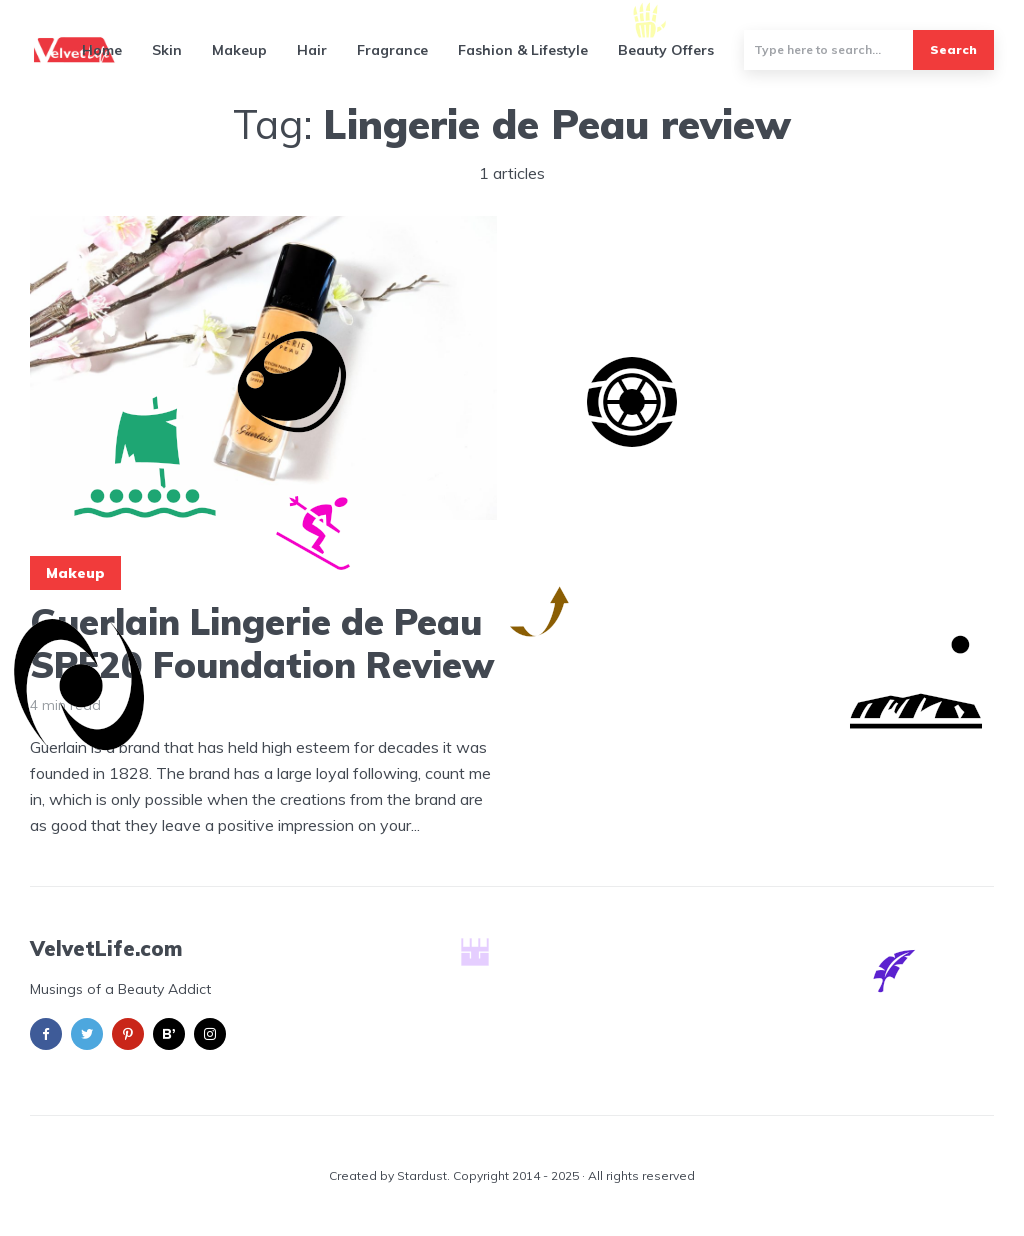 The image size is (1024, 1236). I want to click on navigate or steer game controls, so click(632, 402).